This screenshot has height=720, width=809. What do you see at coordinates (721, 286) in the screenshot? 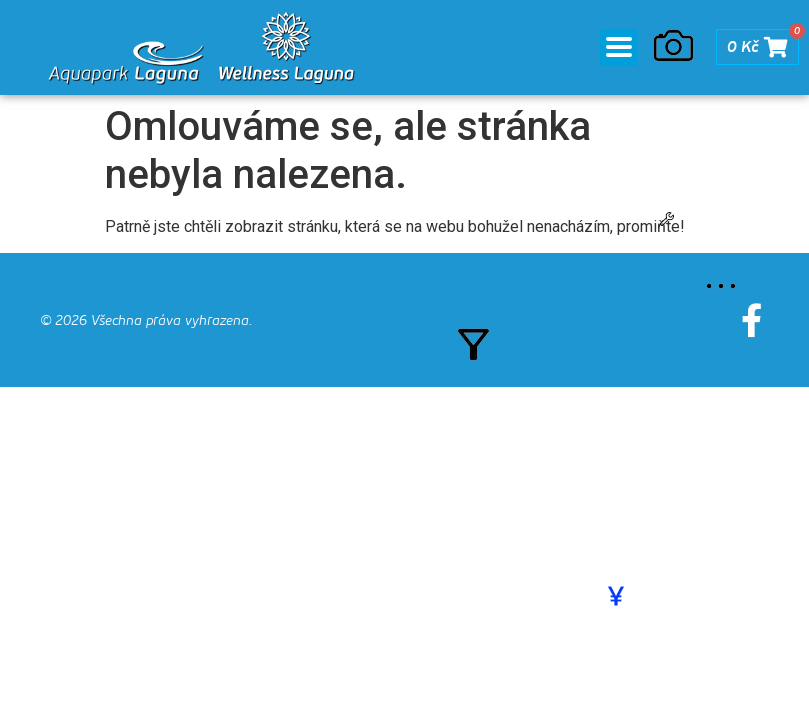
I see `access more options or actions` at bounding box center [721, 286].